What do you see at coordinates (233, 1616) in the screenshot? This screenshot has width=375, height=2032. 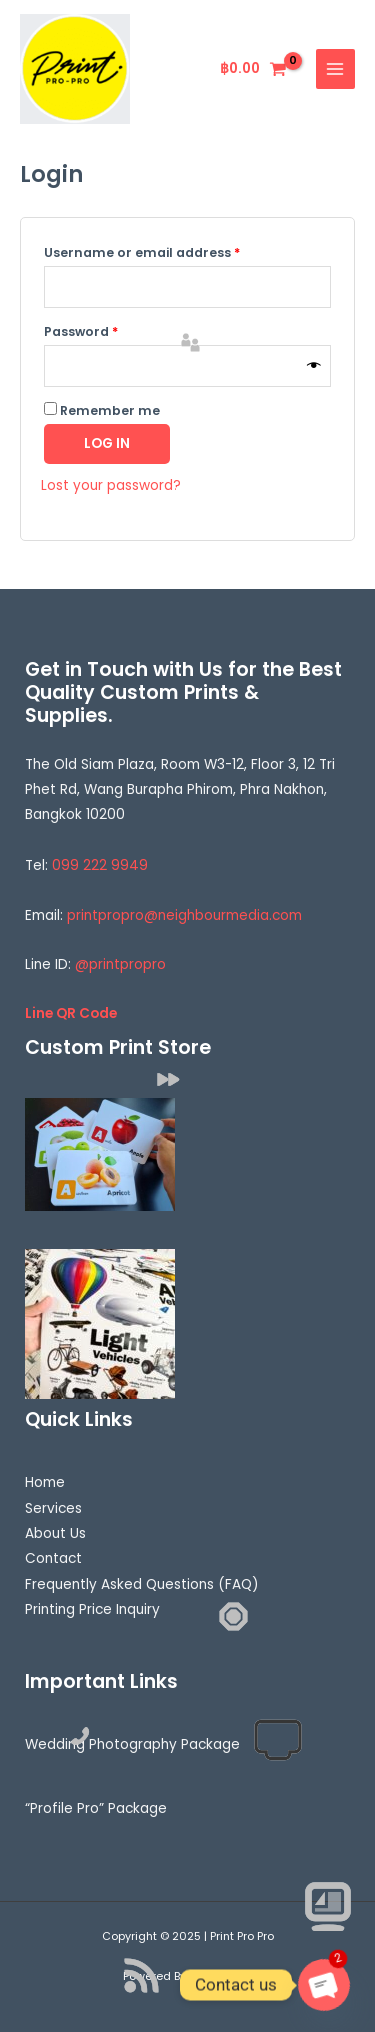 I see `stop a running process or task` at bounding box center [233, 1616].